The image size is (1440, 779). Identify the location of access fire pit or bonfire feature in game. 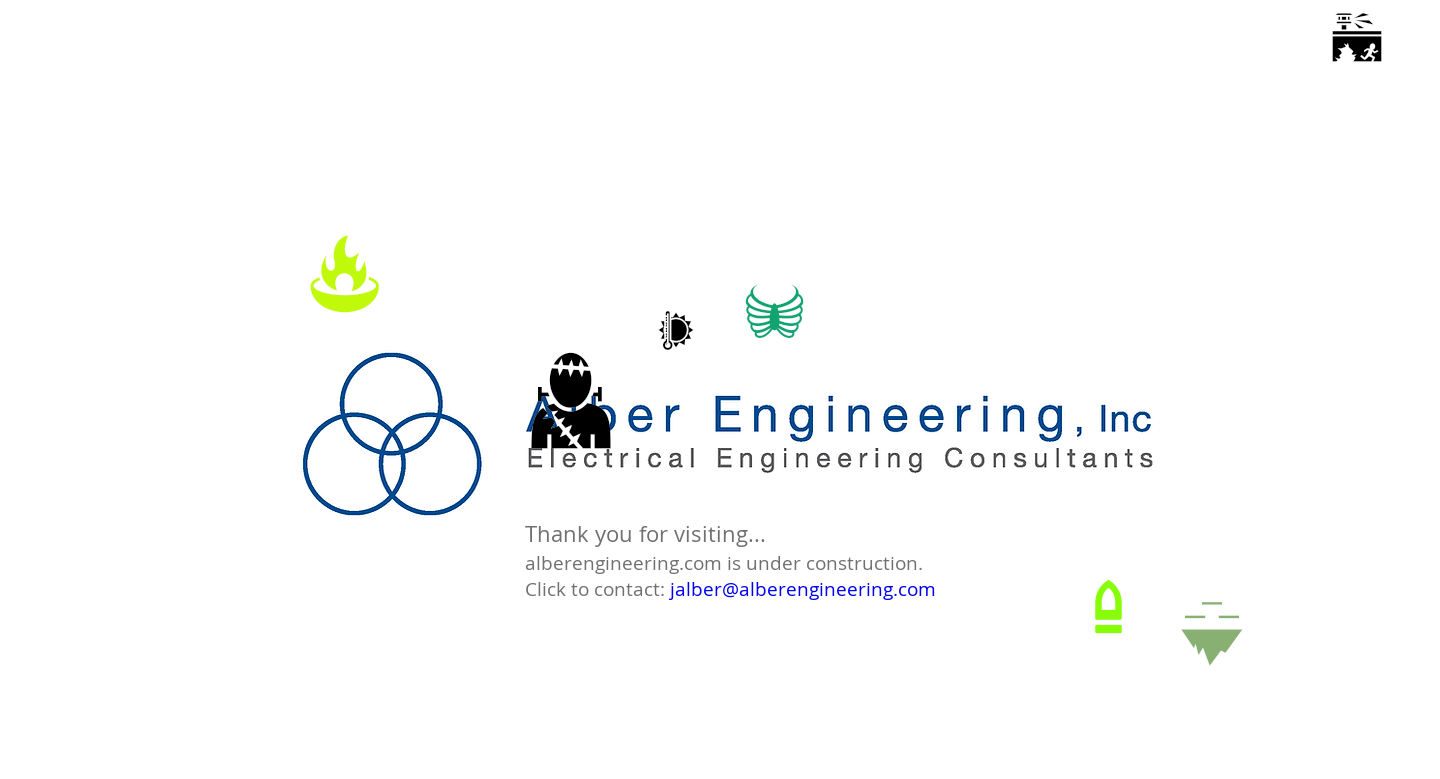
(344, 274).